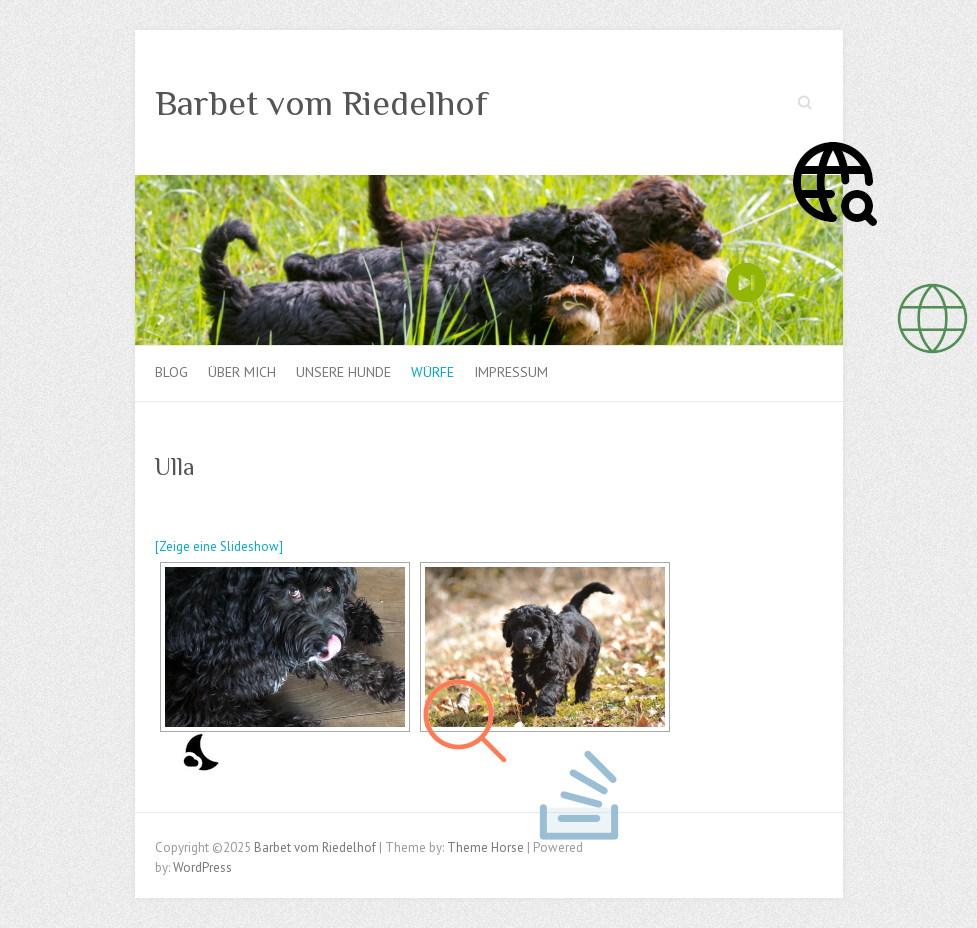 Image resolution: width=977 pixels, height=928 pixels. I want to click on link to stack overflow developer community, so click(579, 797).